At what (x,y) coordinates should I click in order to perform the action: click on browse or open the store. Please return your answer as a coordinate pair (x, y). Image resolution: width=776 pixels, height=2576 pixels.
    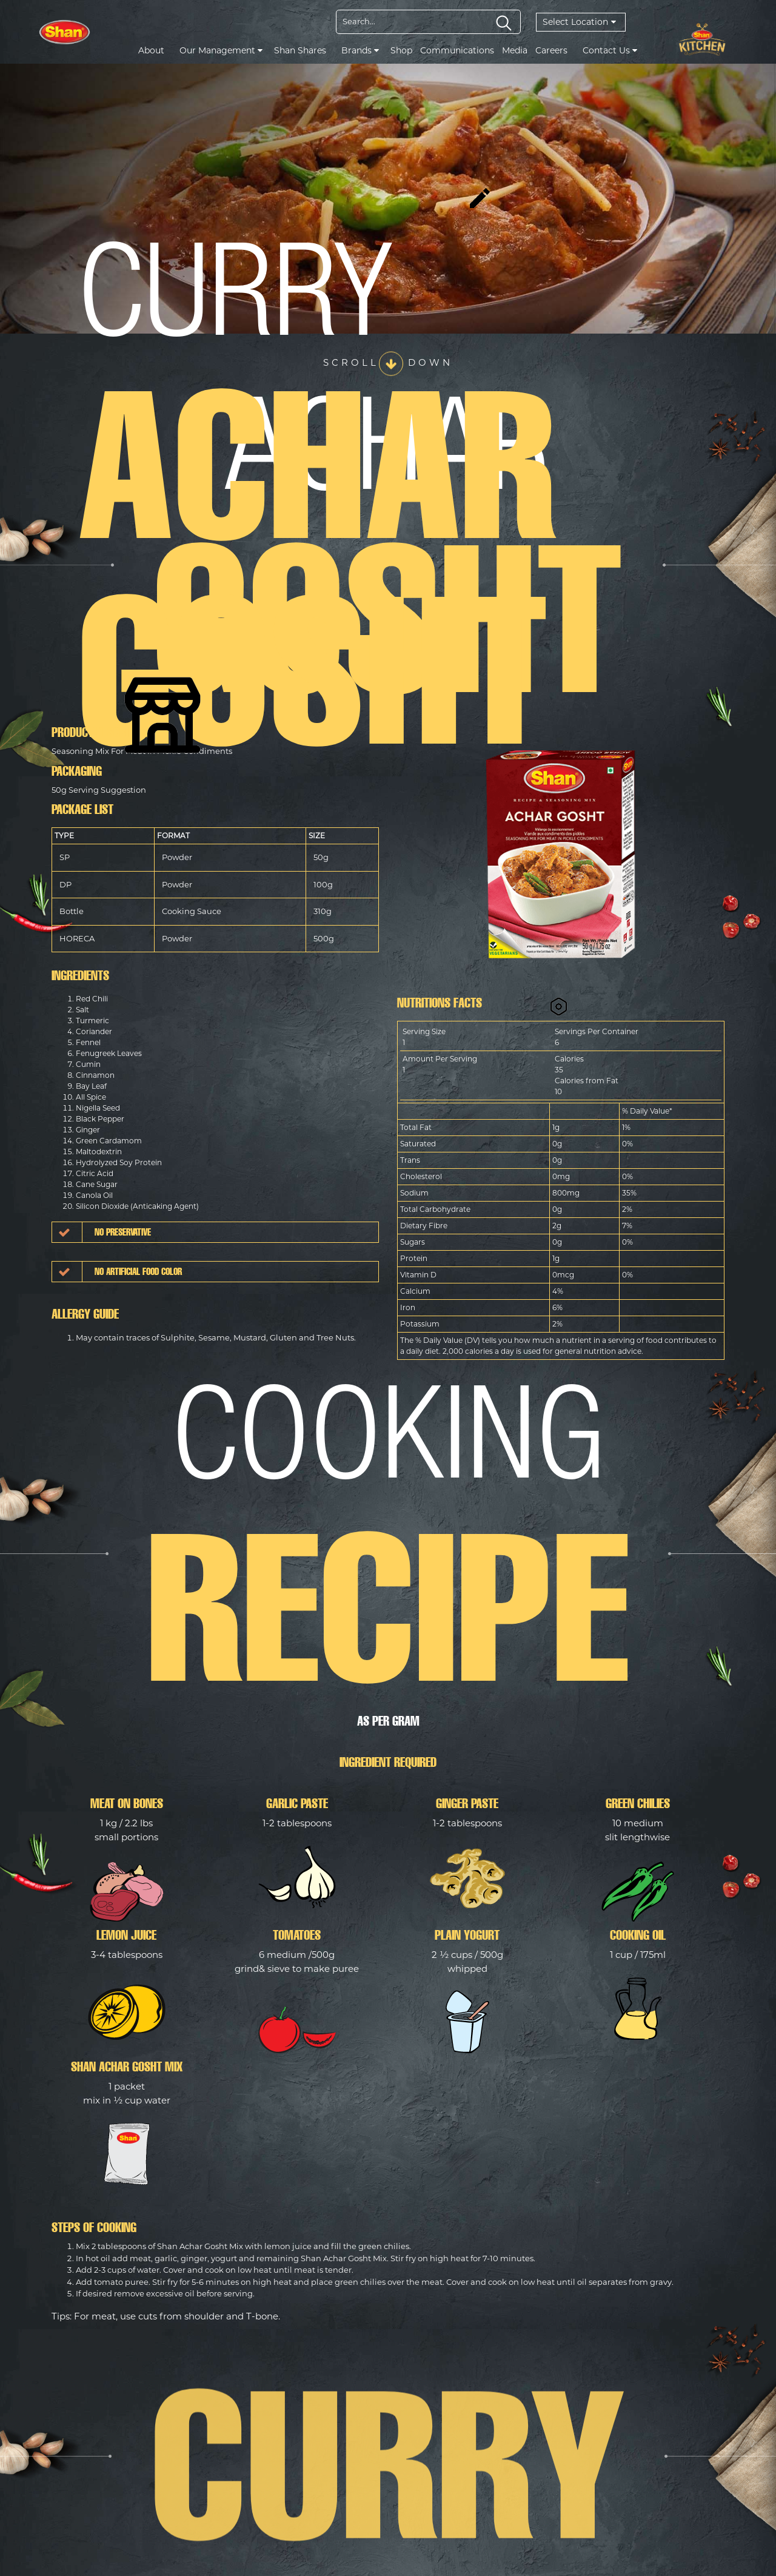
    Looking at the image, I should click on (162, 715).